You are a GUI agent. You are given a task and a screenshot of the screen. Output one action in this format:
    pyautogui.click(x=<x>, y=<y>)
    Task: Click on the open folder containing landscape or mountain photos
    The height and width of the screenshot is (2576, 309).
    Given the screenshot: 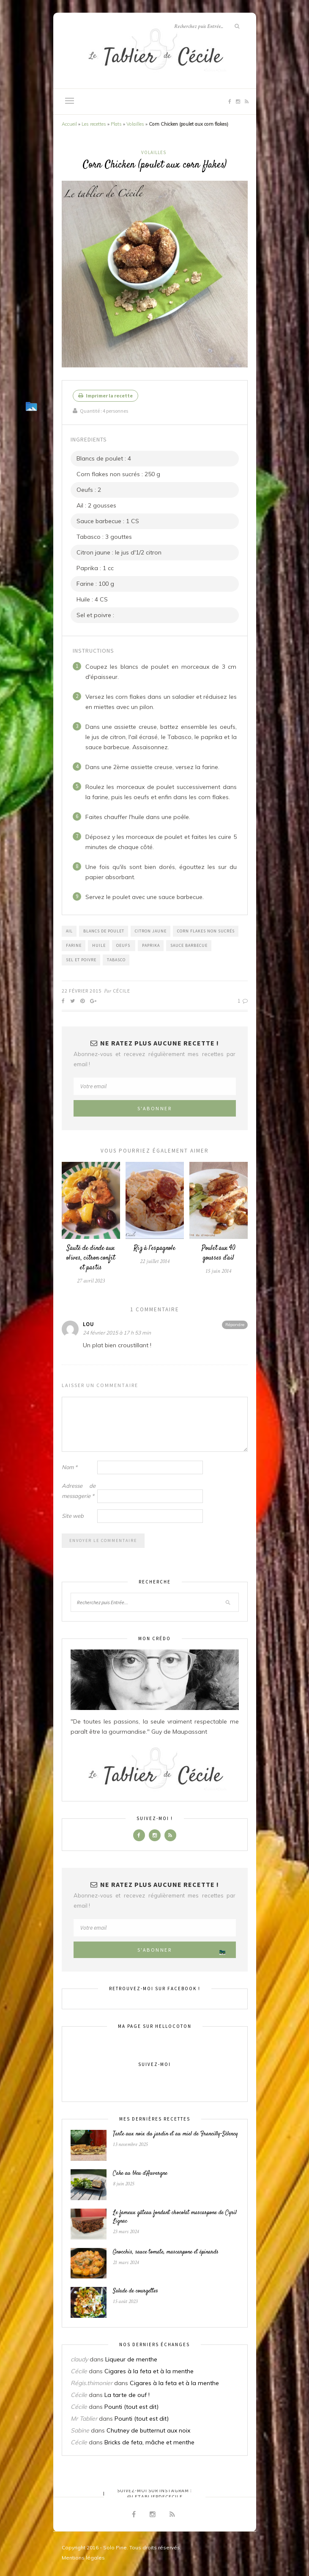 What is the action you would take?
    pyautogui.click(x=31, y=407)
    